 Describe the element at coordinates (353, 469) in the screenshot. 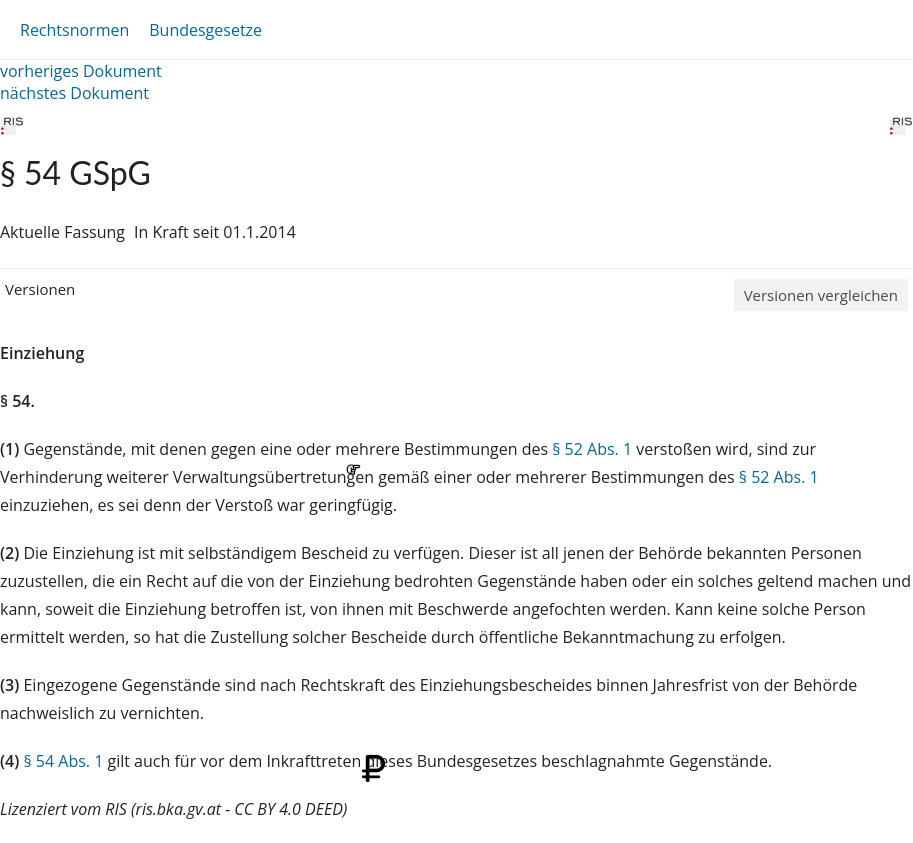

I see `tap to continue or proceed to the next step` at that location.